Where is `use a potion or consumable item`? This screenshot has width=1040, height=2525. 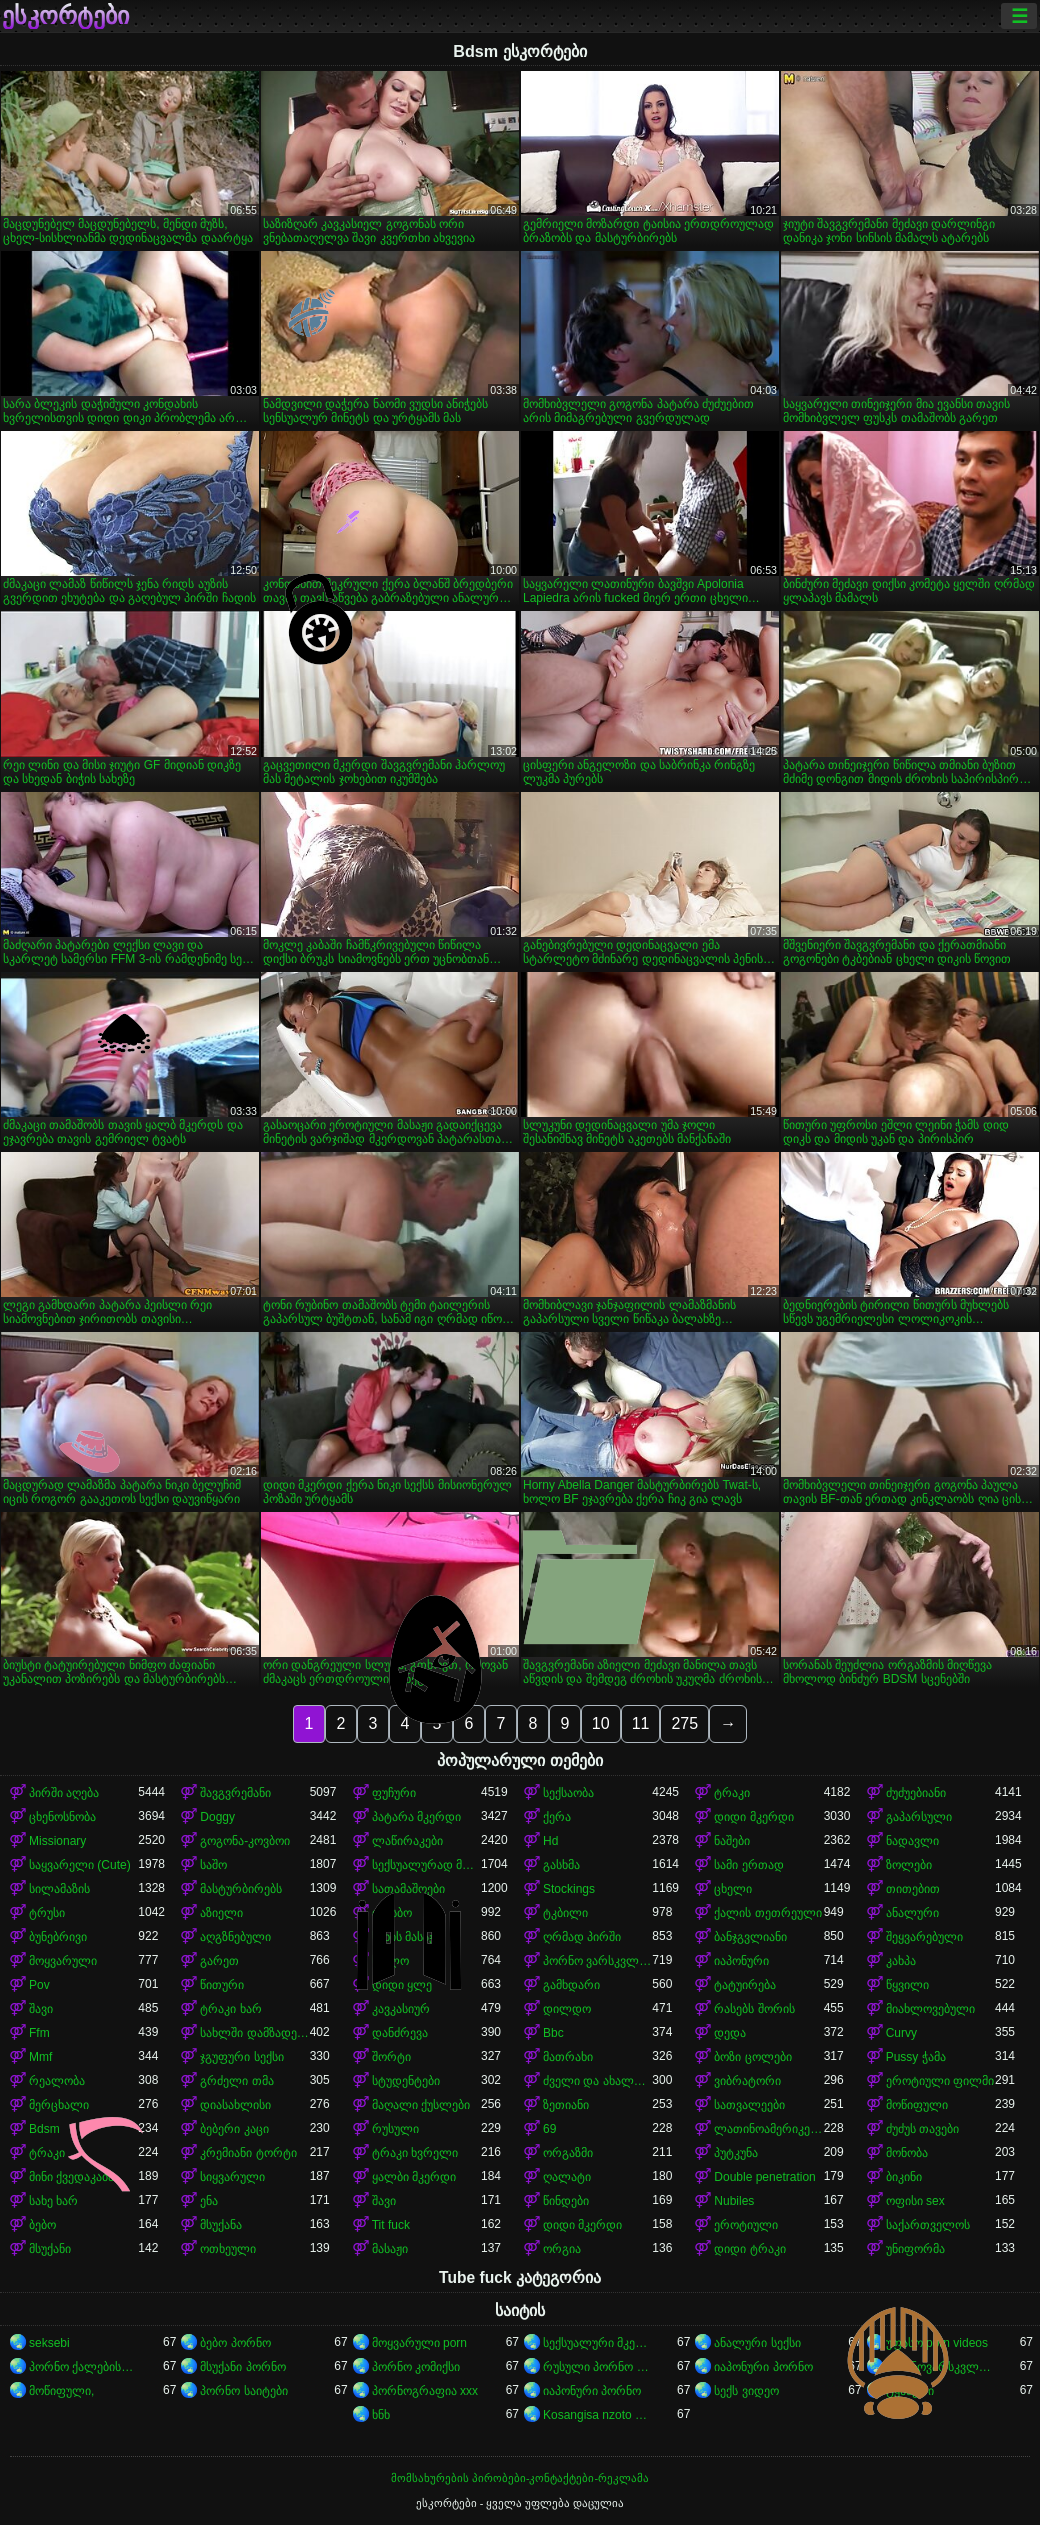 use a potion or consumable item is located at coordinates (312, 313).